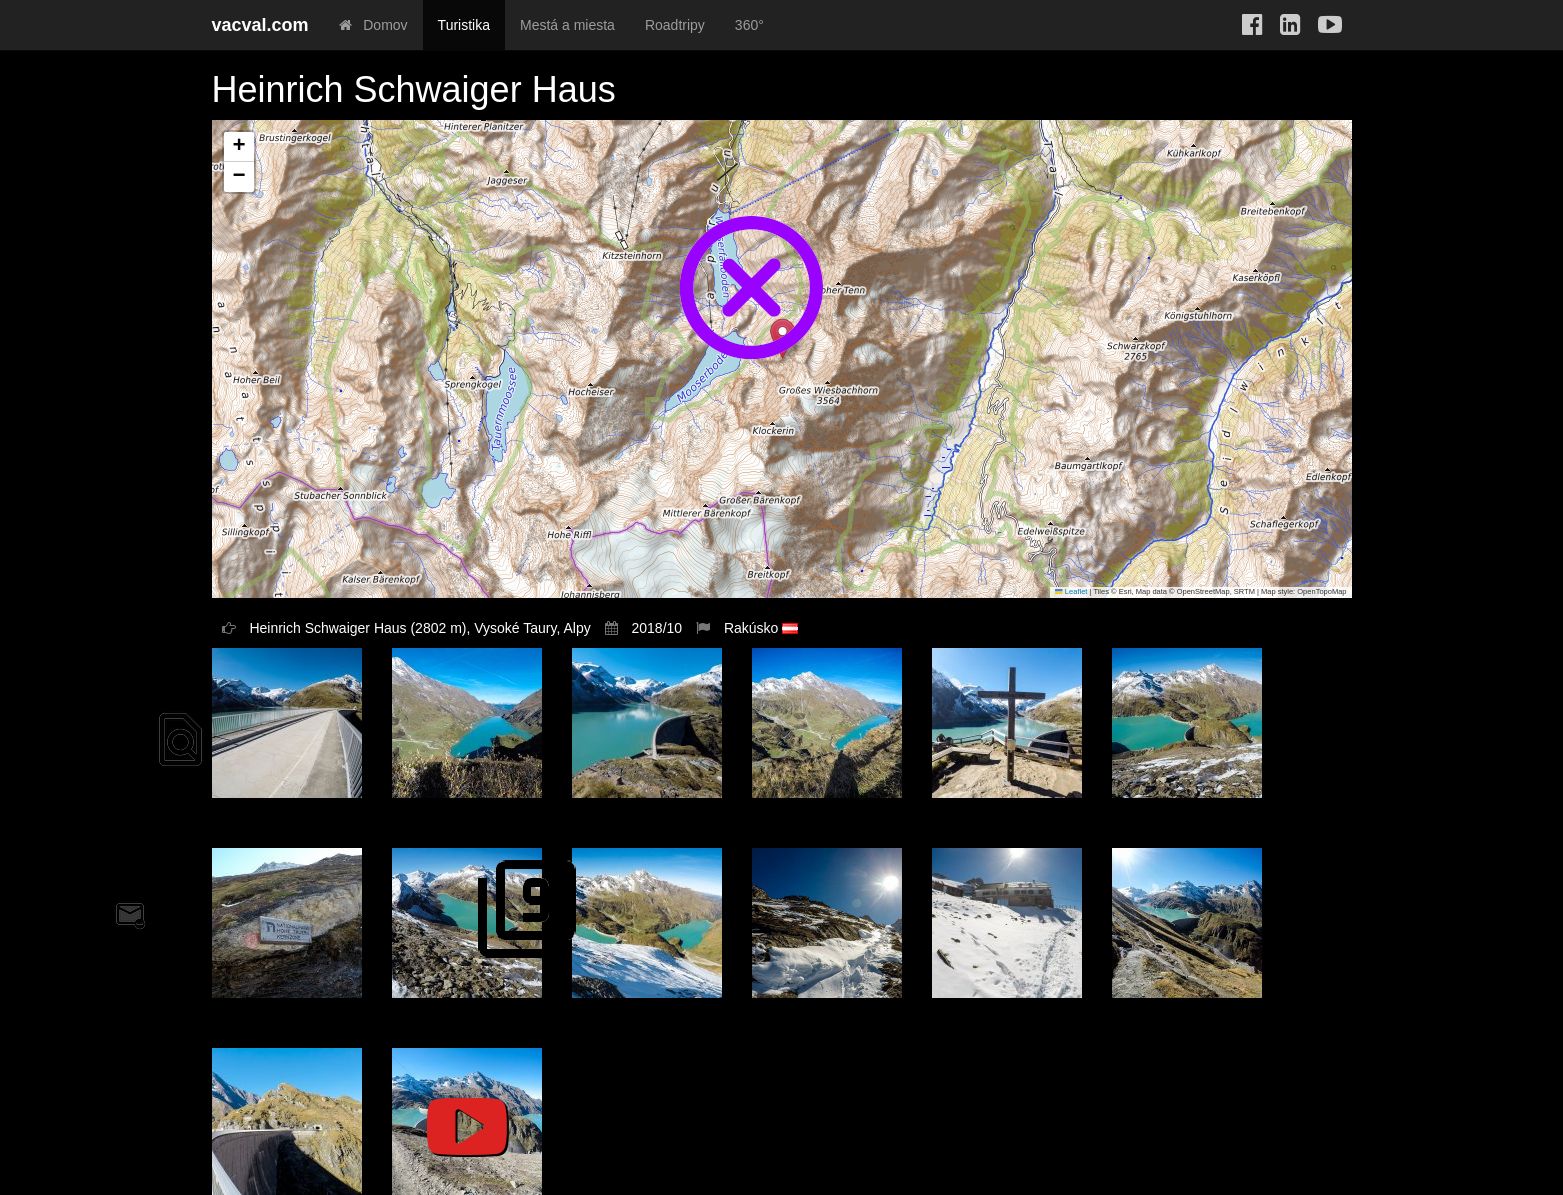 This screenshot has height=1195, width=1563. Describe the element at coordinates (180, 739) in the screenshot. I see `search within the current document` at that location.